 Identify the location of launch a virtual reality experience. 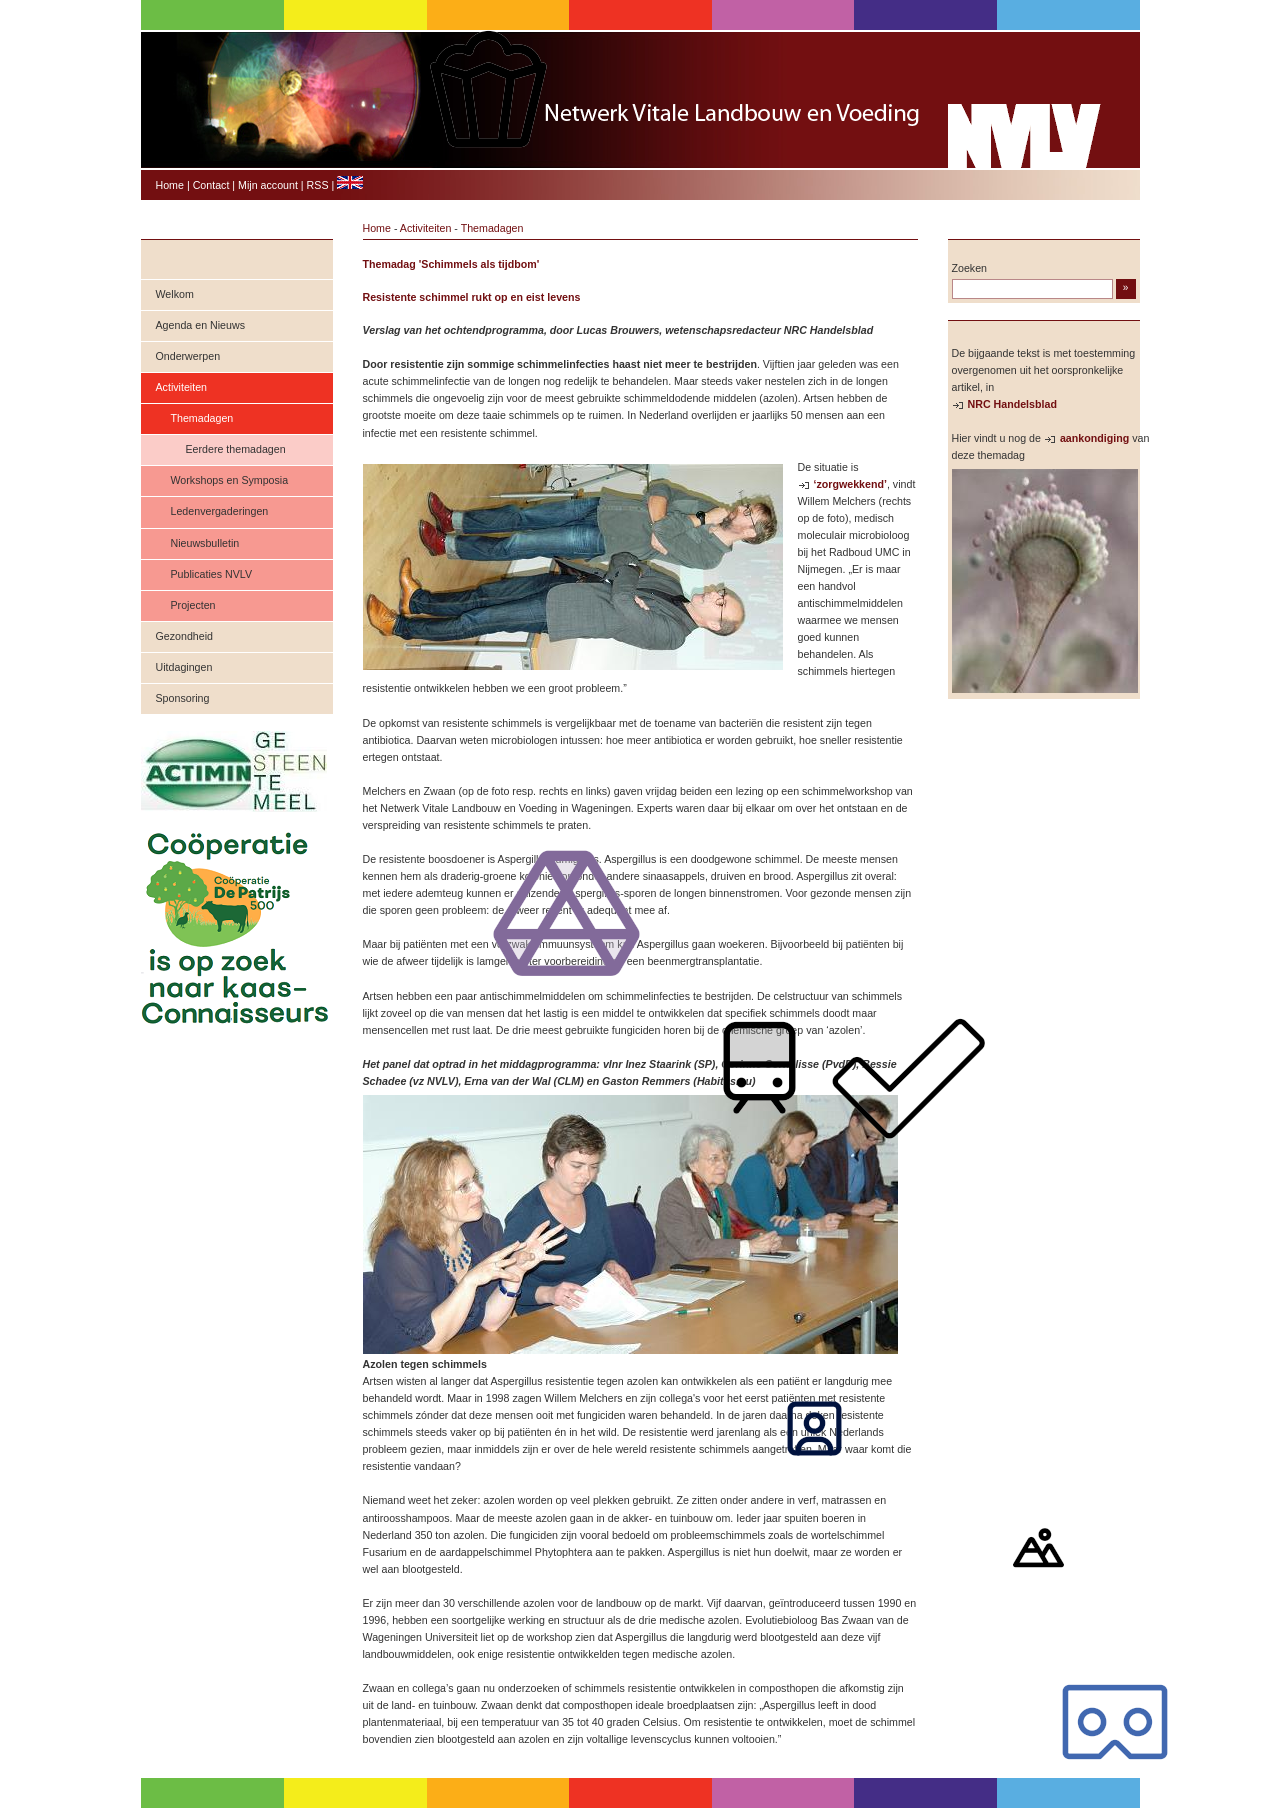
(1115, 1722).